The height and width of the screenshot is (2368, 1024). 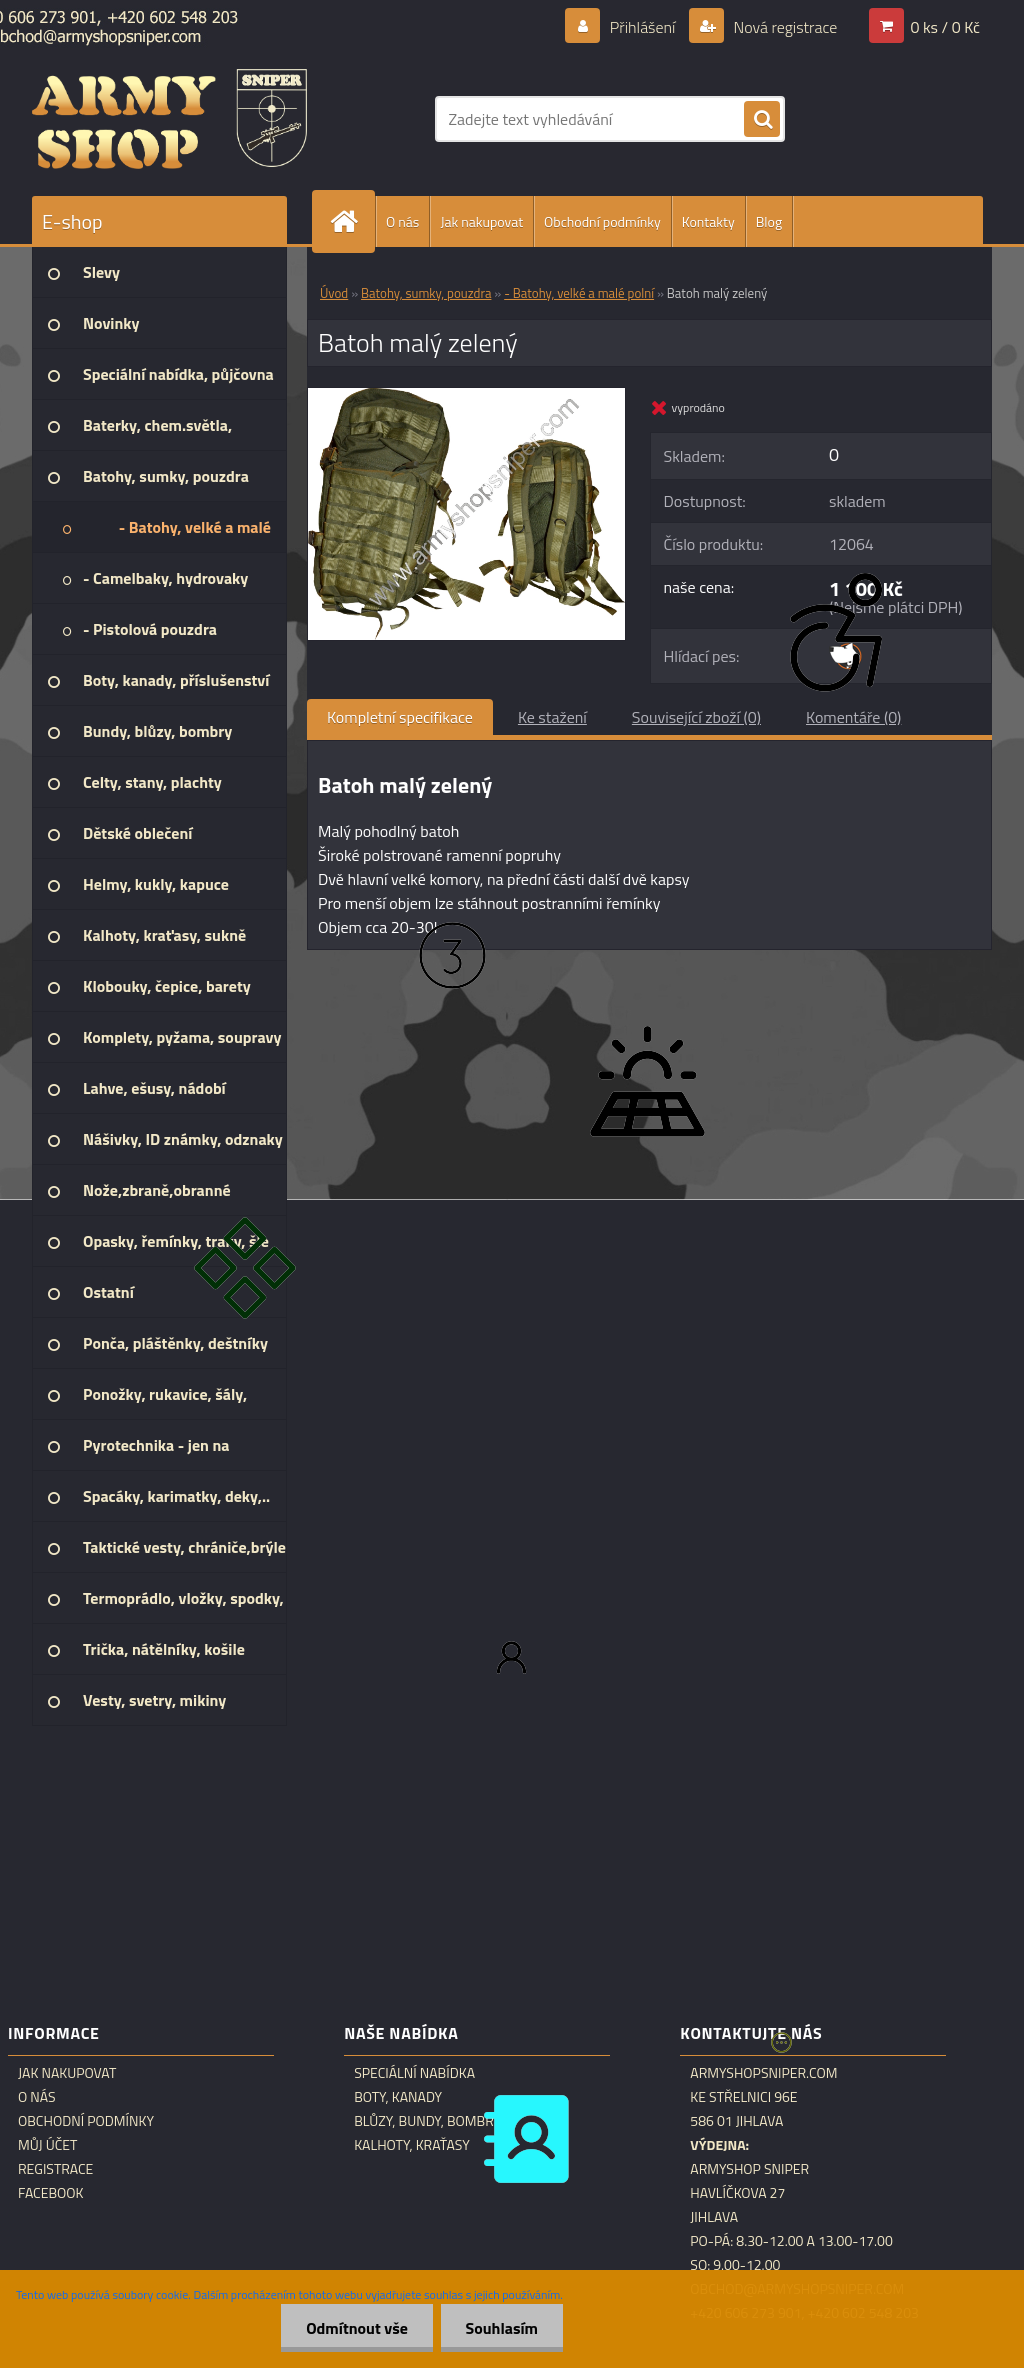 What do you see at coordinates (781, 2042) in the screenshot?
I see `open more options menu` at bounding box center [781, 2042].